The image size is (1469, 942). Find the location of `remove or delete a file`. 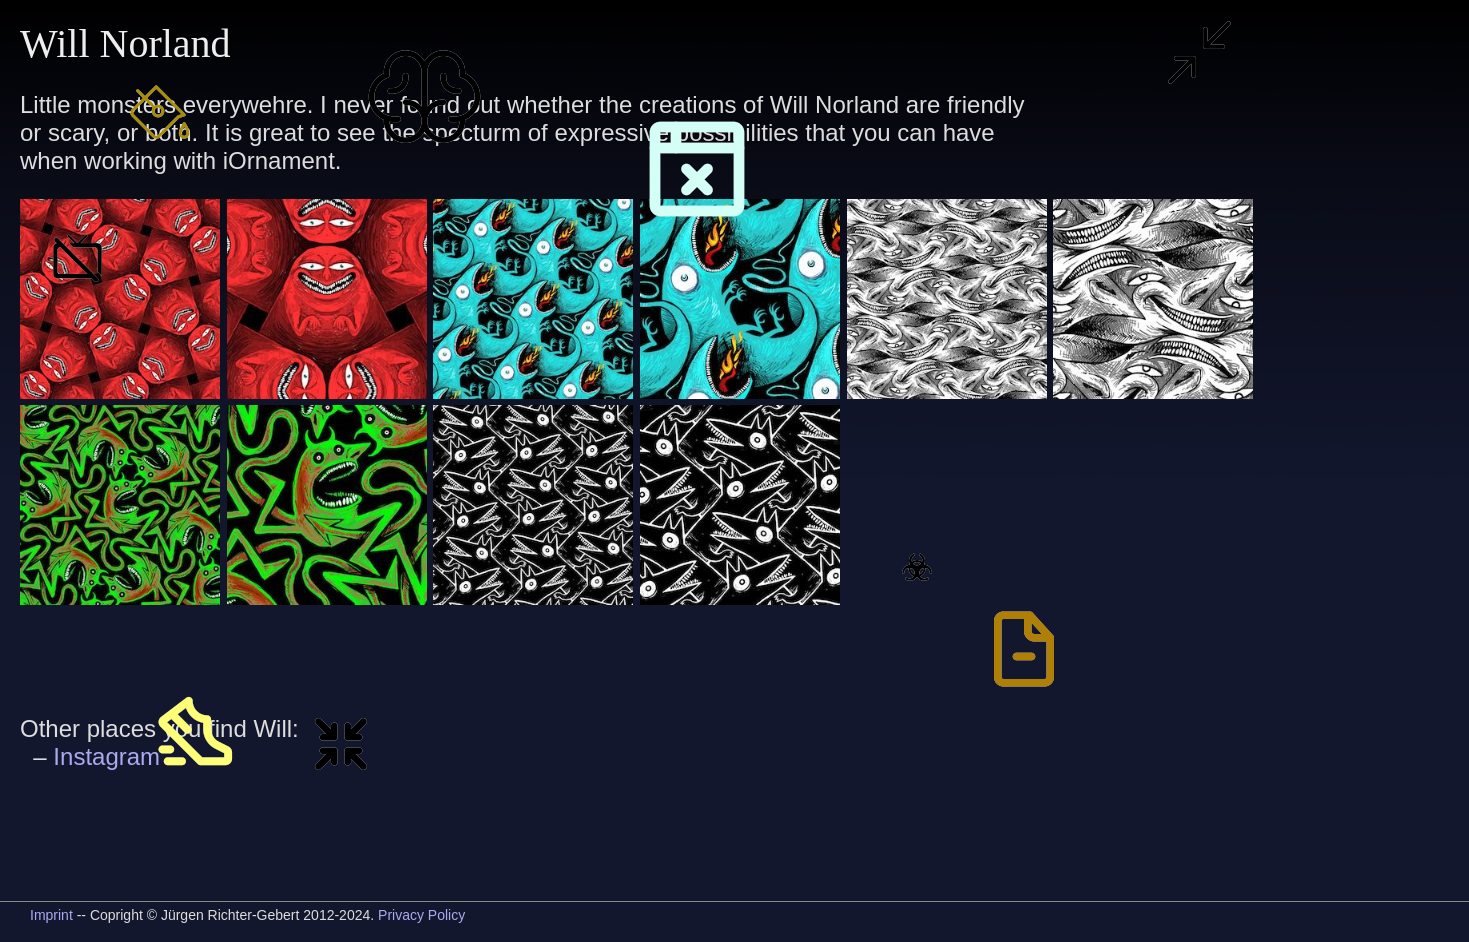

remove or delete a file is located at coordinates (1024, 649).